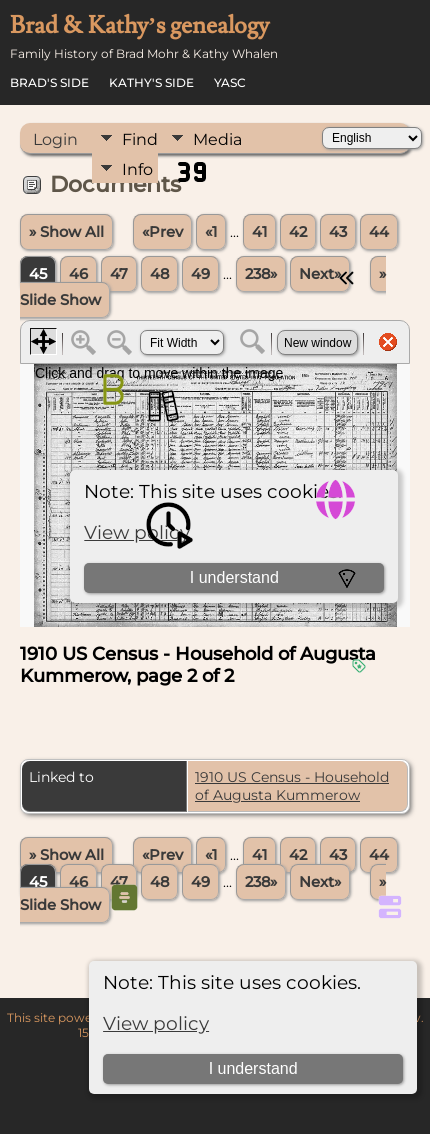  I want to click on displays the number 39 as a count or quantity indicator, so click(192, 172).